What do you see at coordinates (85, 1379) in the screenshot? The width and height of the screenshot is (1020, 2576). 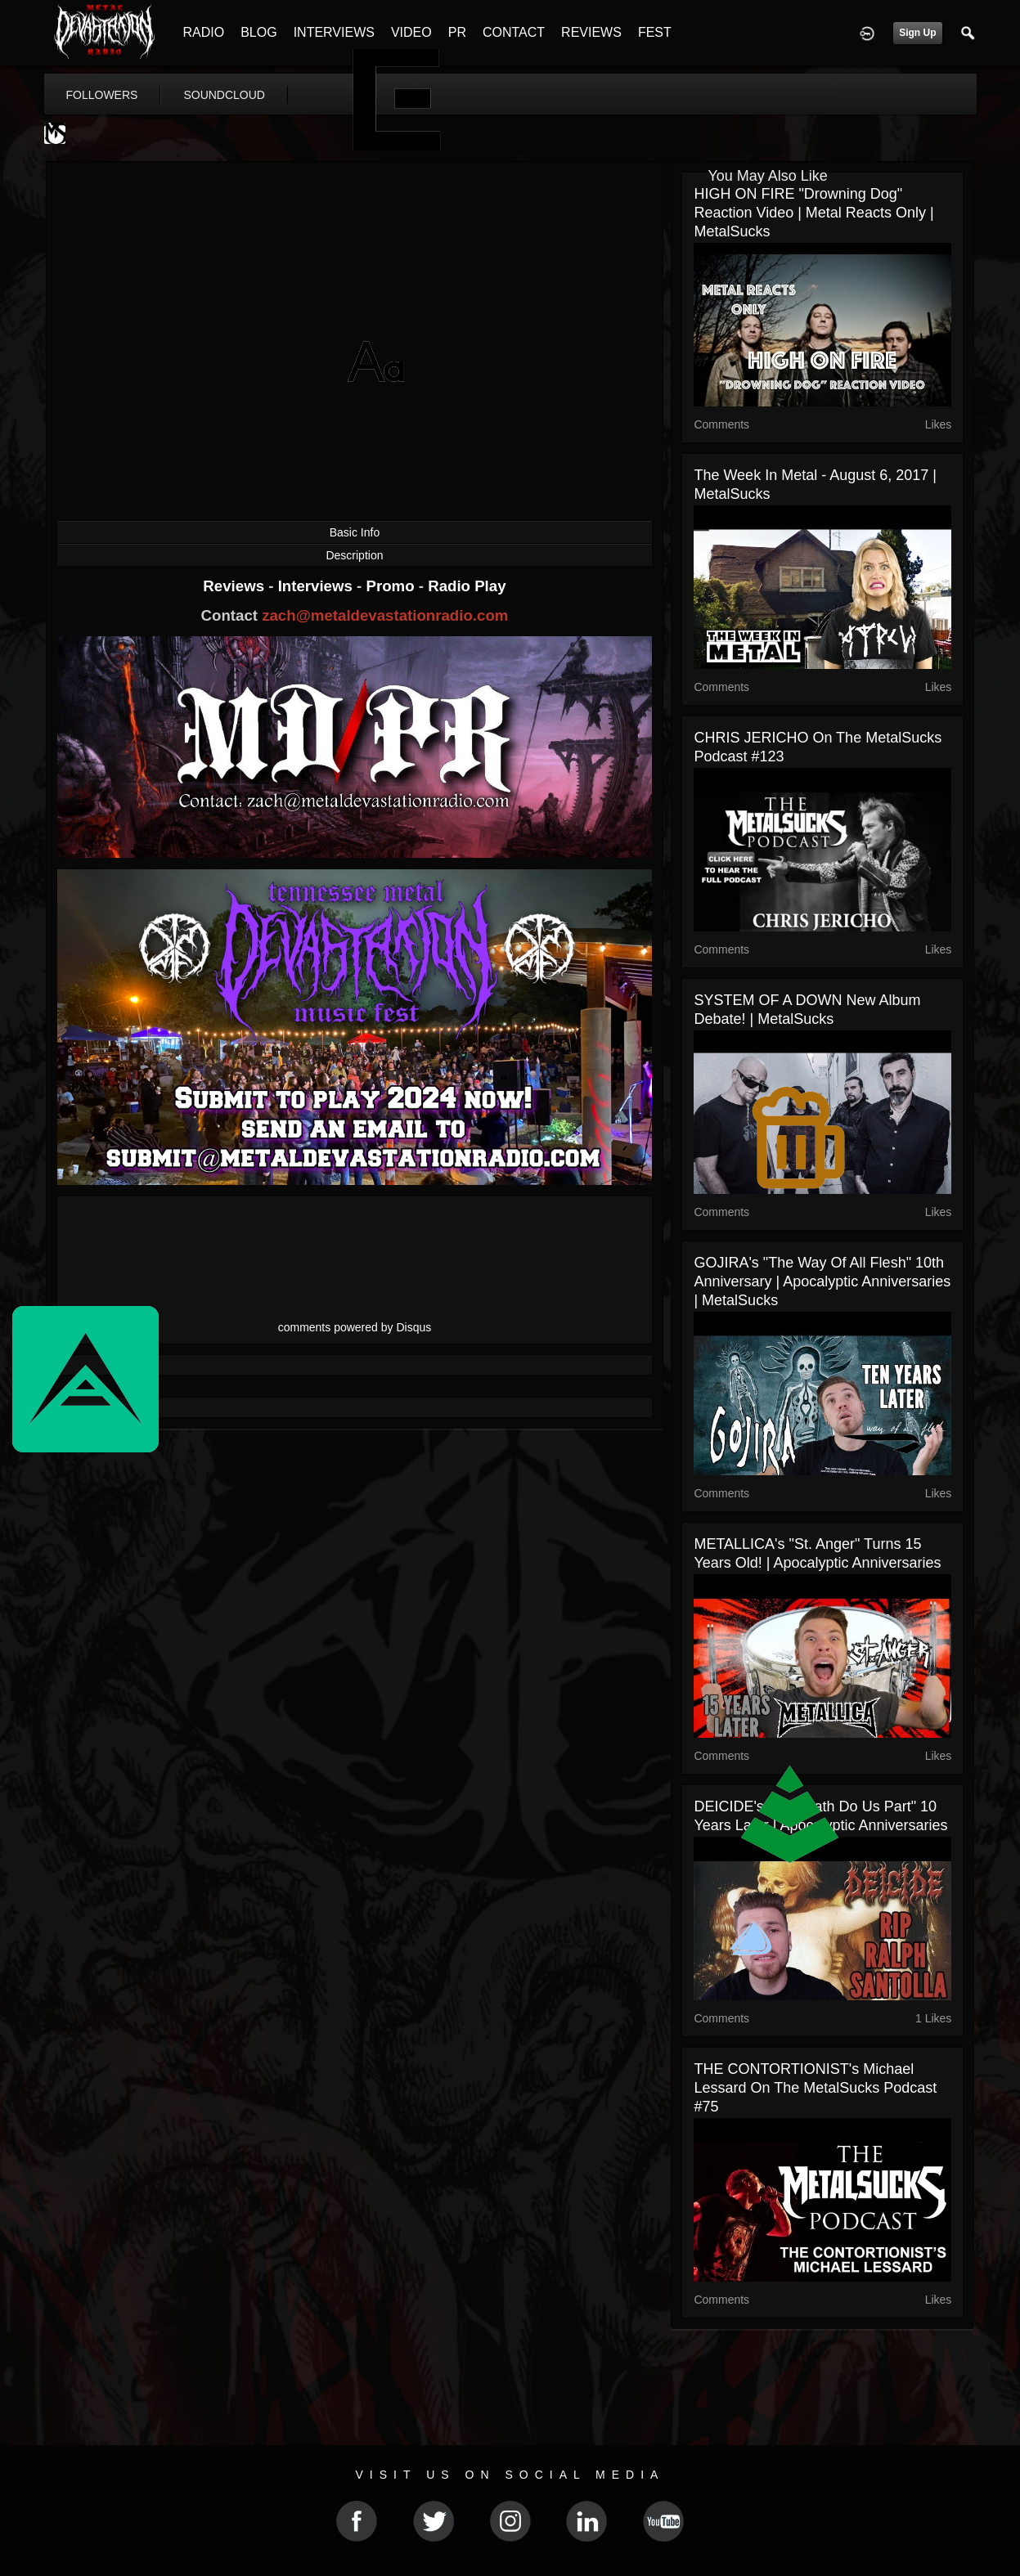 I see `ark ecosystem logo` at bounding box center [85, 1379].